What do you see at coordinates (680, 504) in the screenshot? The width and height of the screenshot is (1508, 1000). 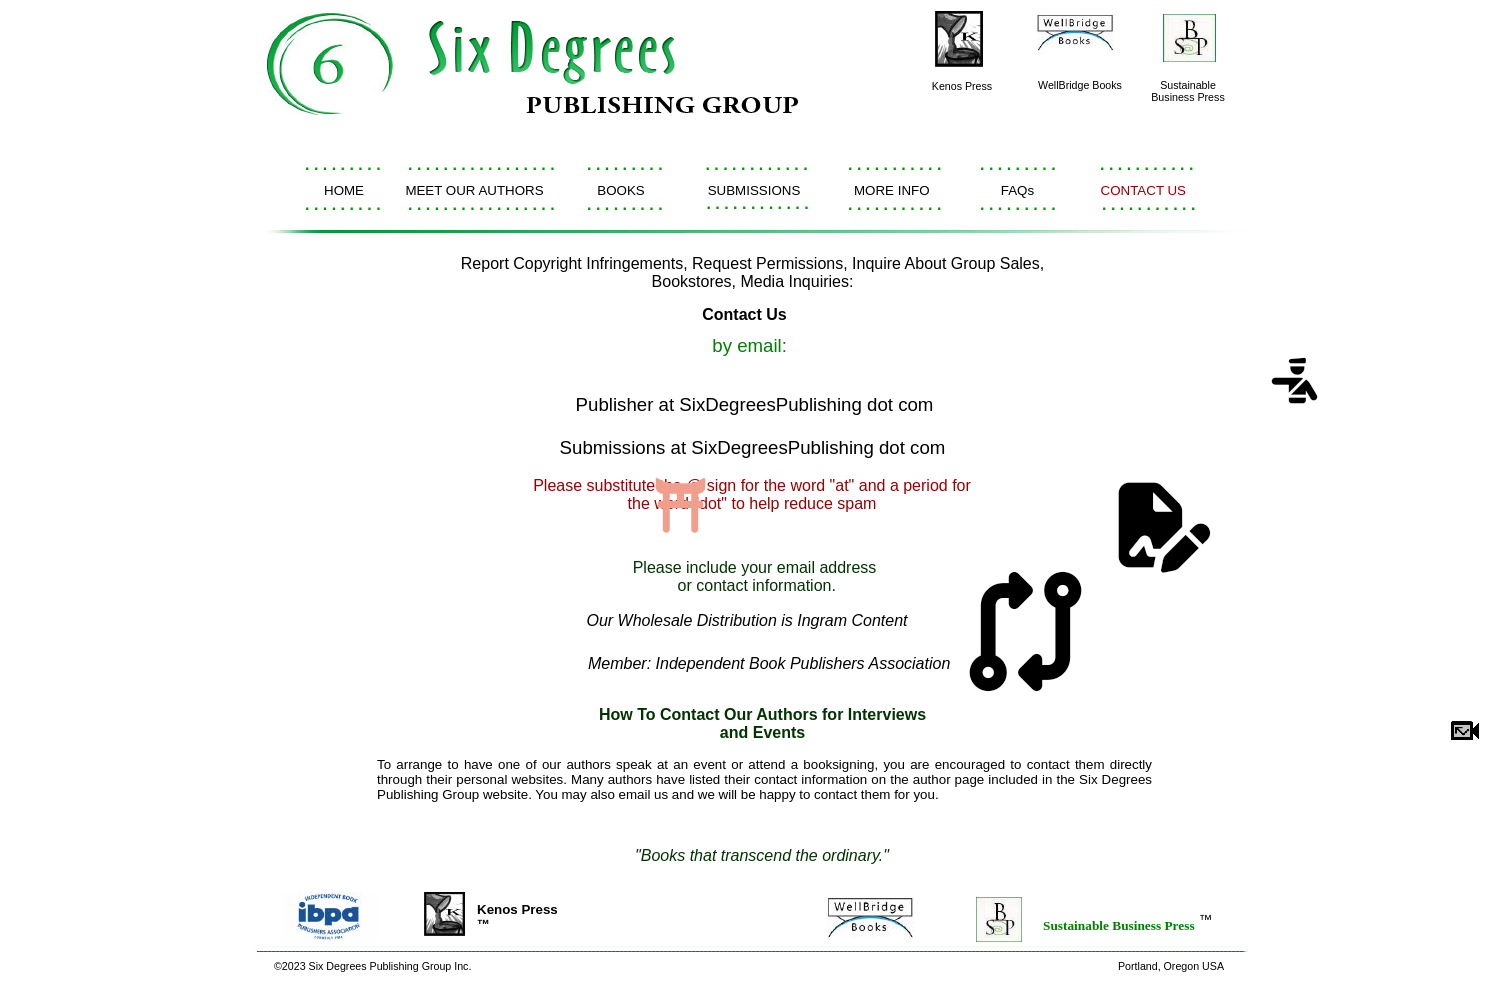 I see `indicates Japanese culture or travel content` at bounding box center [680, 504].